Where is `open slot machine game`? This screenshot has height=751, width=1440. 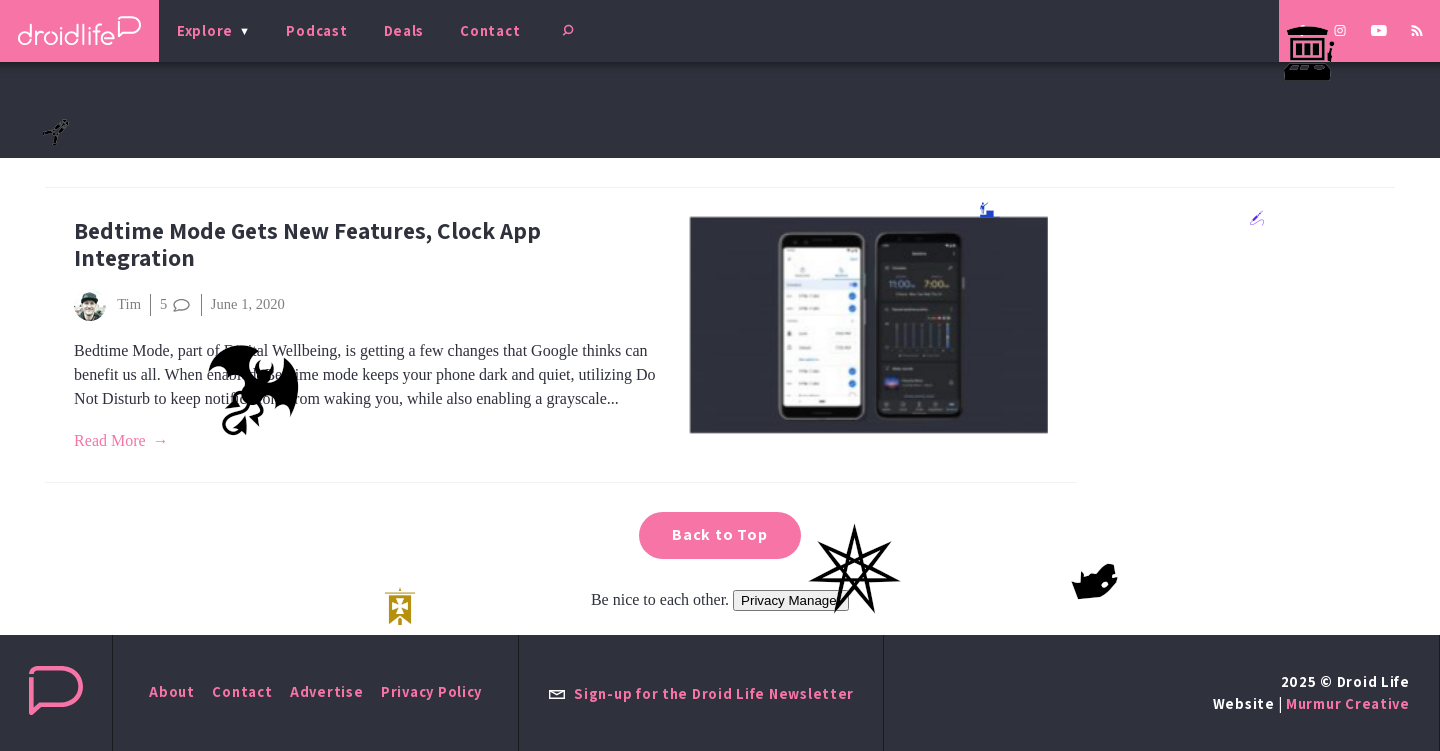 open slot machine game is located at coordinates (1307, 53).